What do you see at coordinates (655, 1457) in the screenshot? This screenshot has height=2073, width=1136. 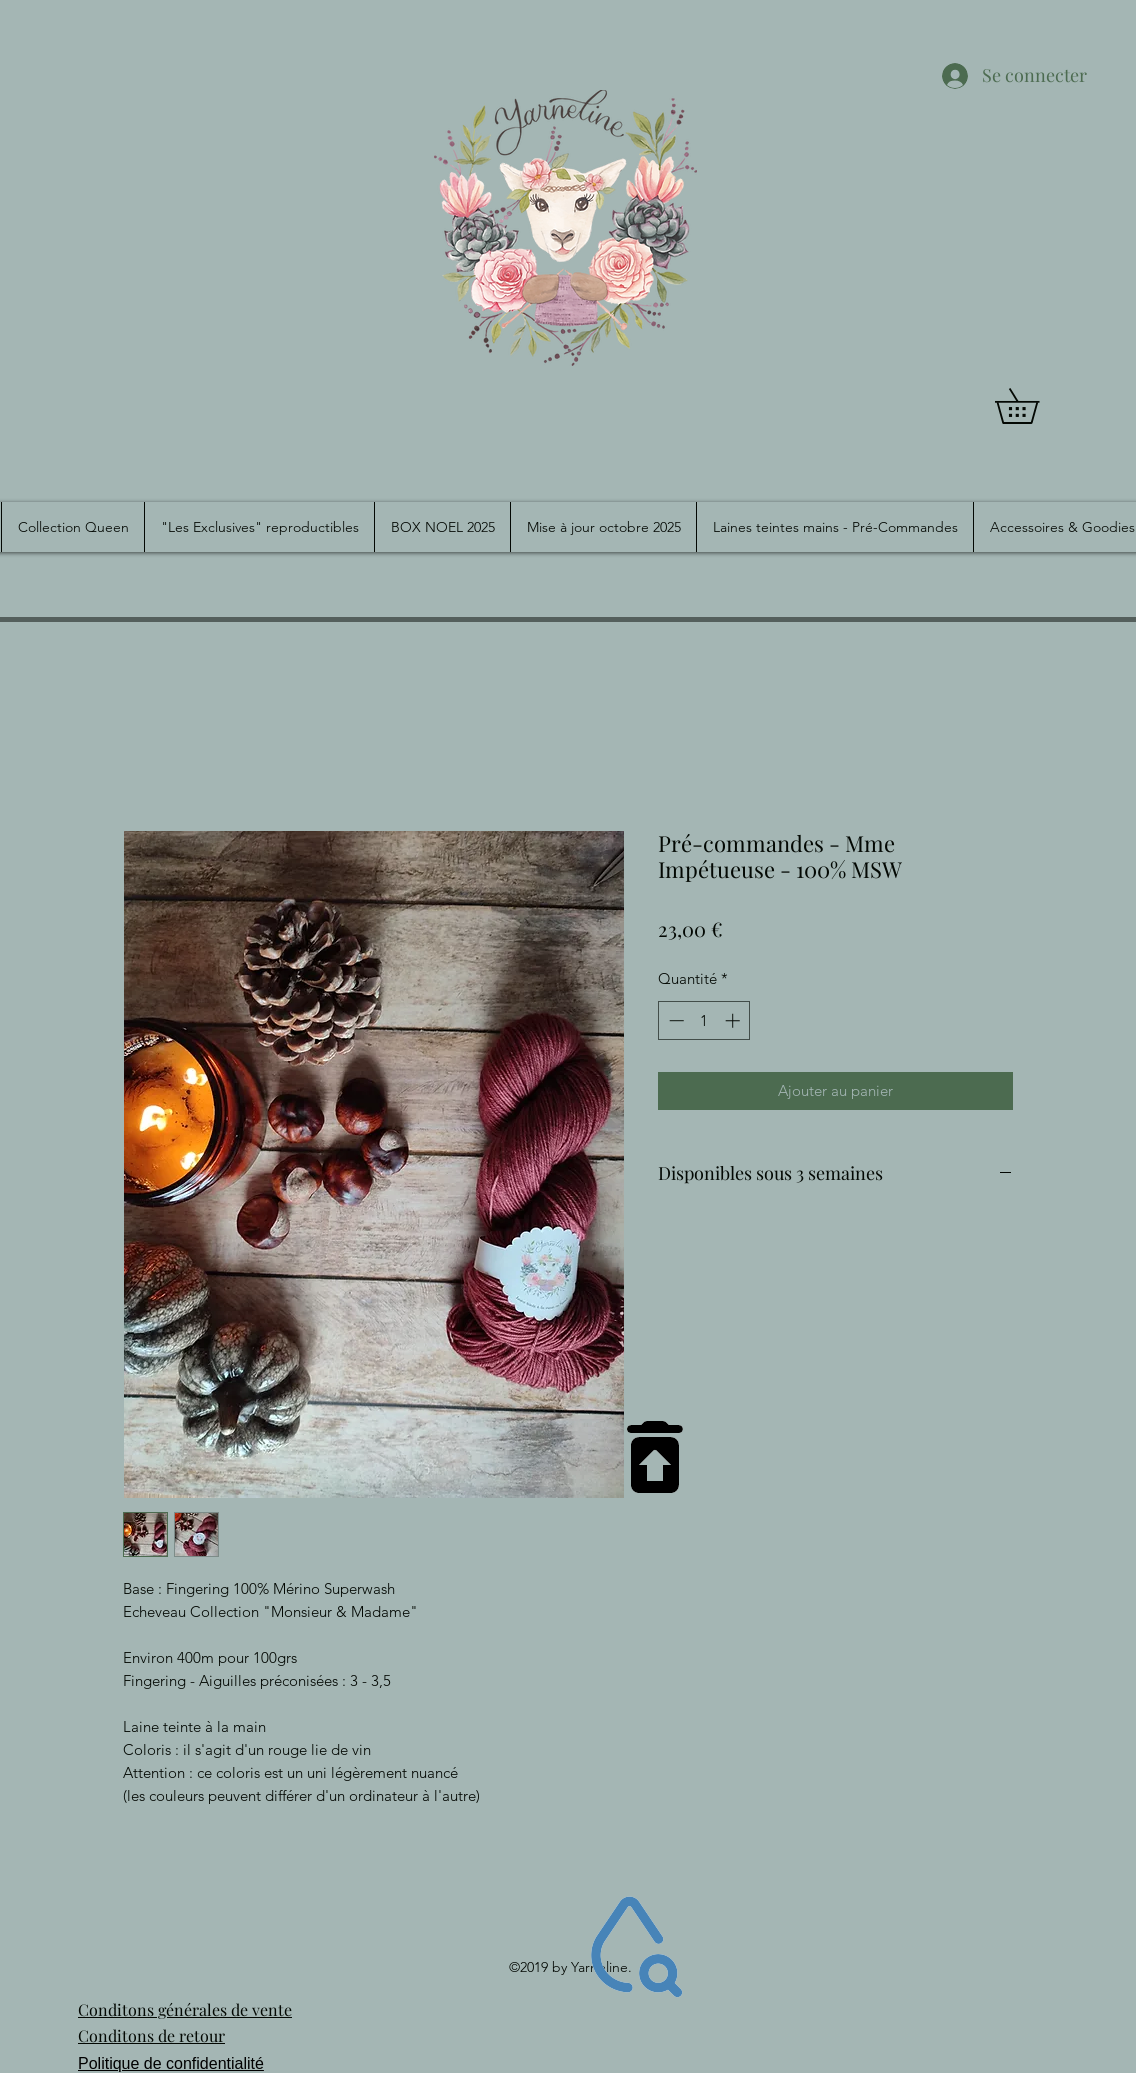 I see `restore a deleted item from trash` at bounding box center [655, 1457].